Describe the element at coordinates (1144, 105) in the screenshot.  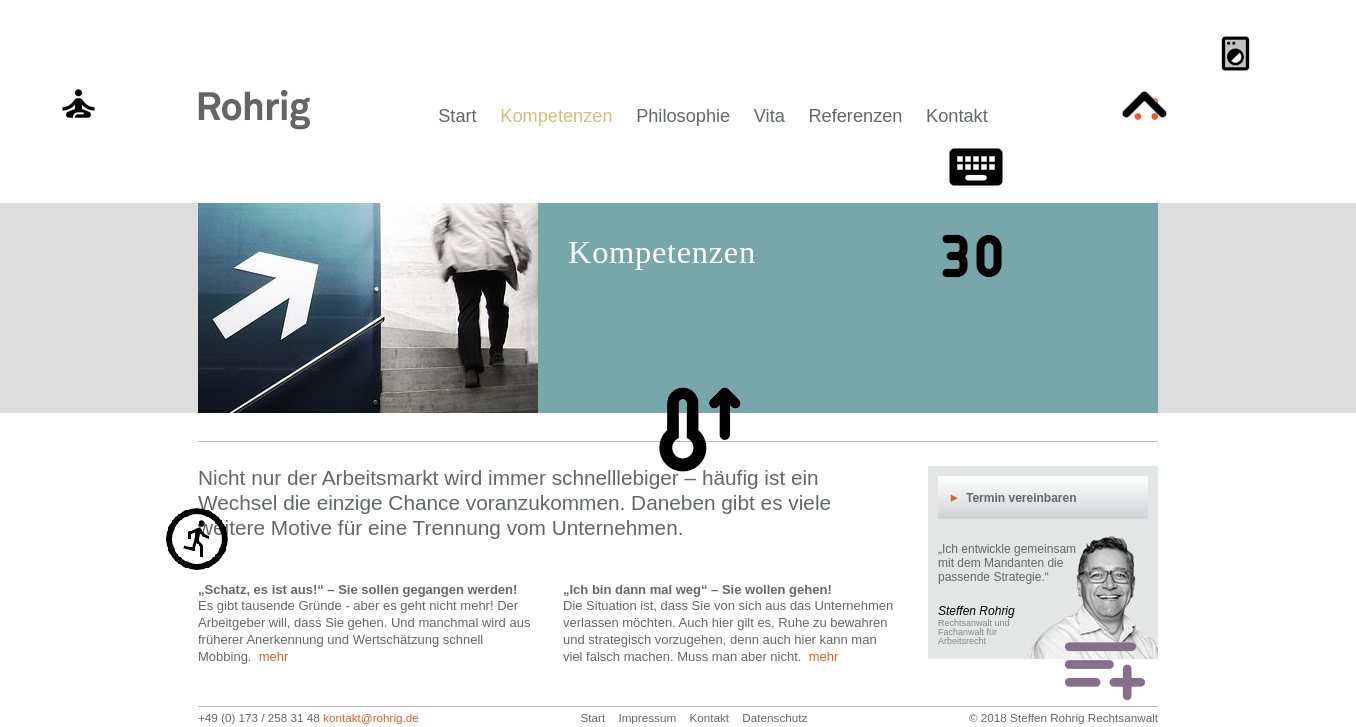
I see `collapse an expanded section` at that location.